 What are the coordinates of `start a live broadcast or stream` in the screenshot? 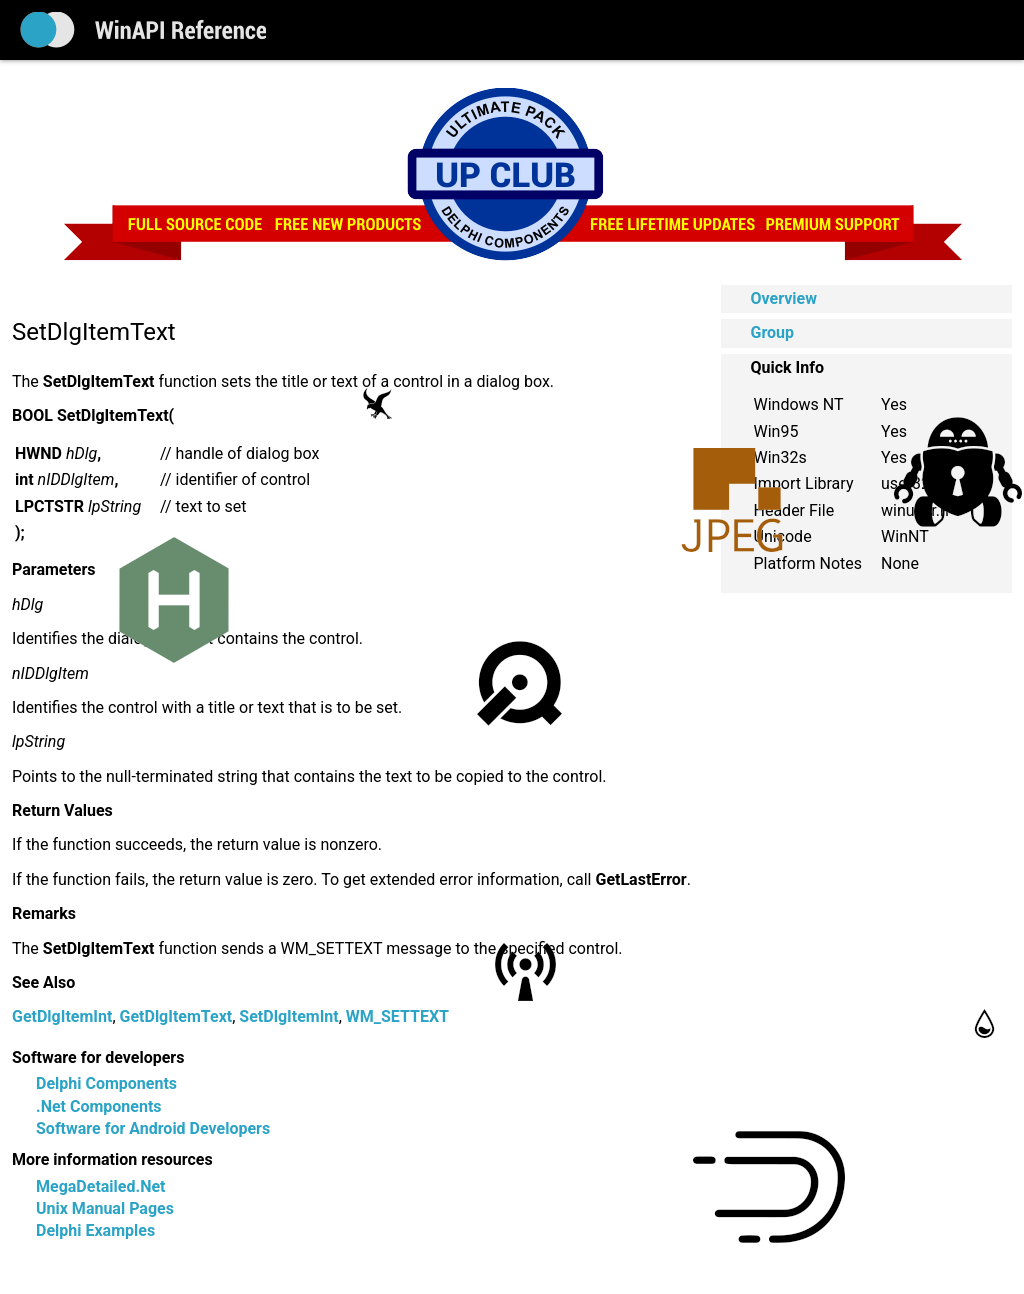 It's located at (525, 970).